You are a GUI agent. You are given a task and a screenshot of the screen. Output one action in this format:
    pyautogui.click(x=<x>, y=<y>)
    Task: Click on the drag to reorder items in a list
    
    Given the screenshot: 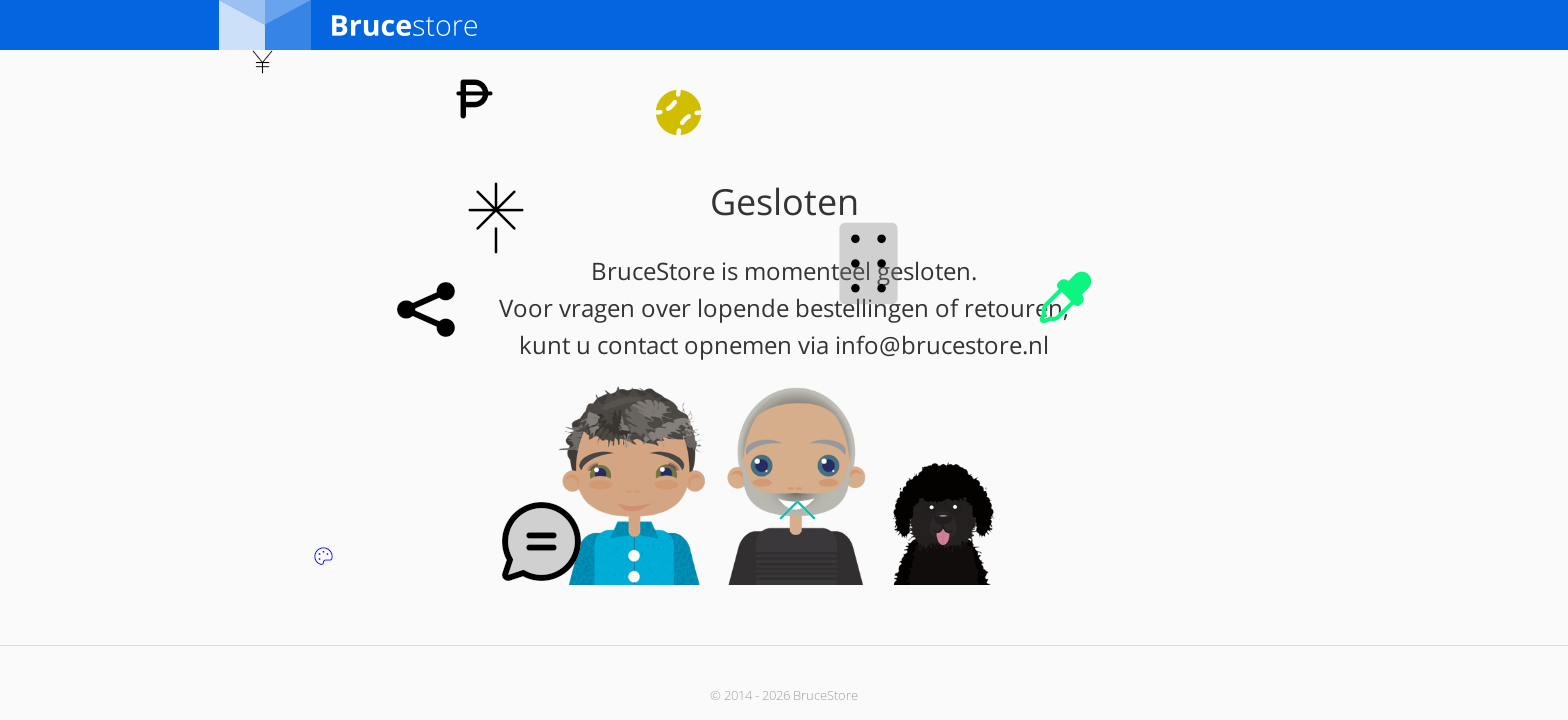 What is the action you would take?
    pyautogui.click(x=868, y=263)
    